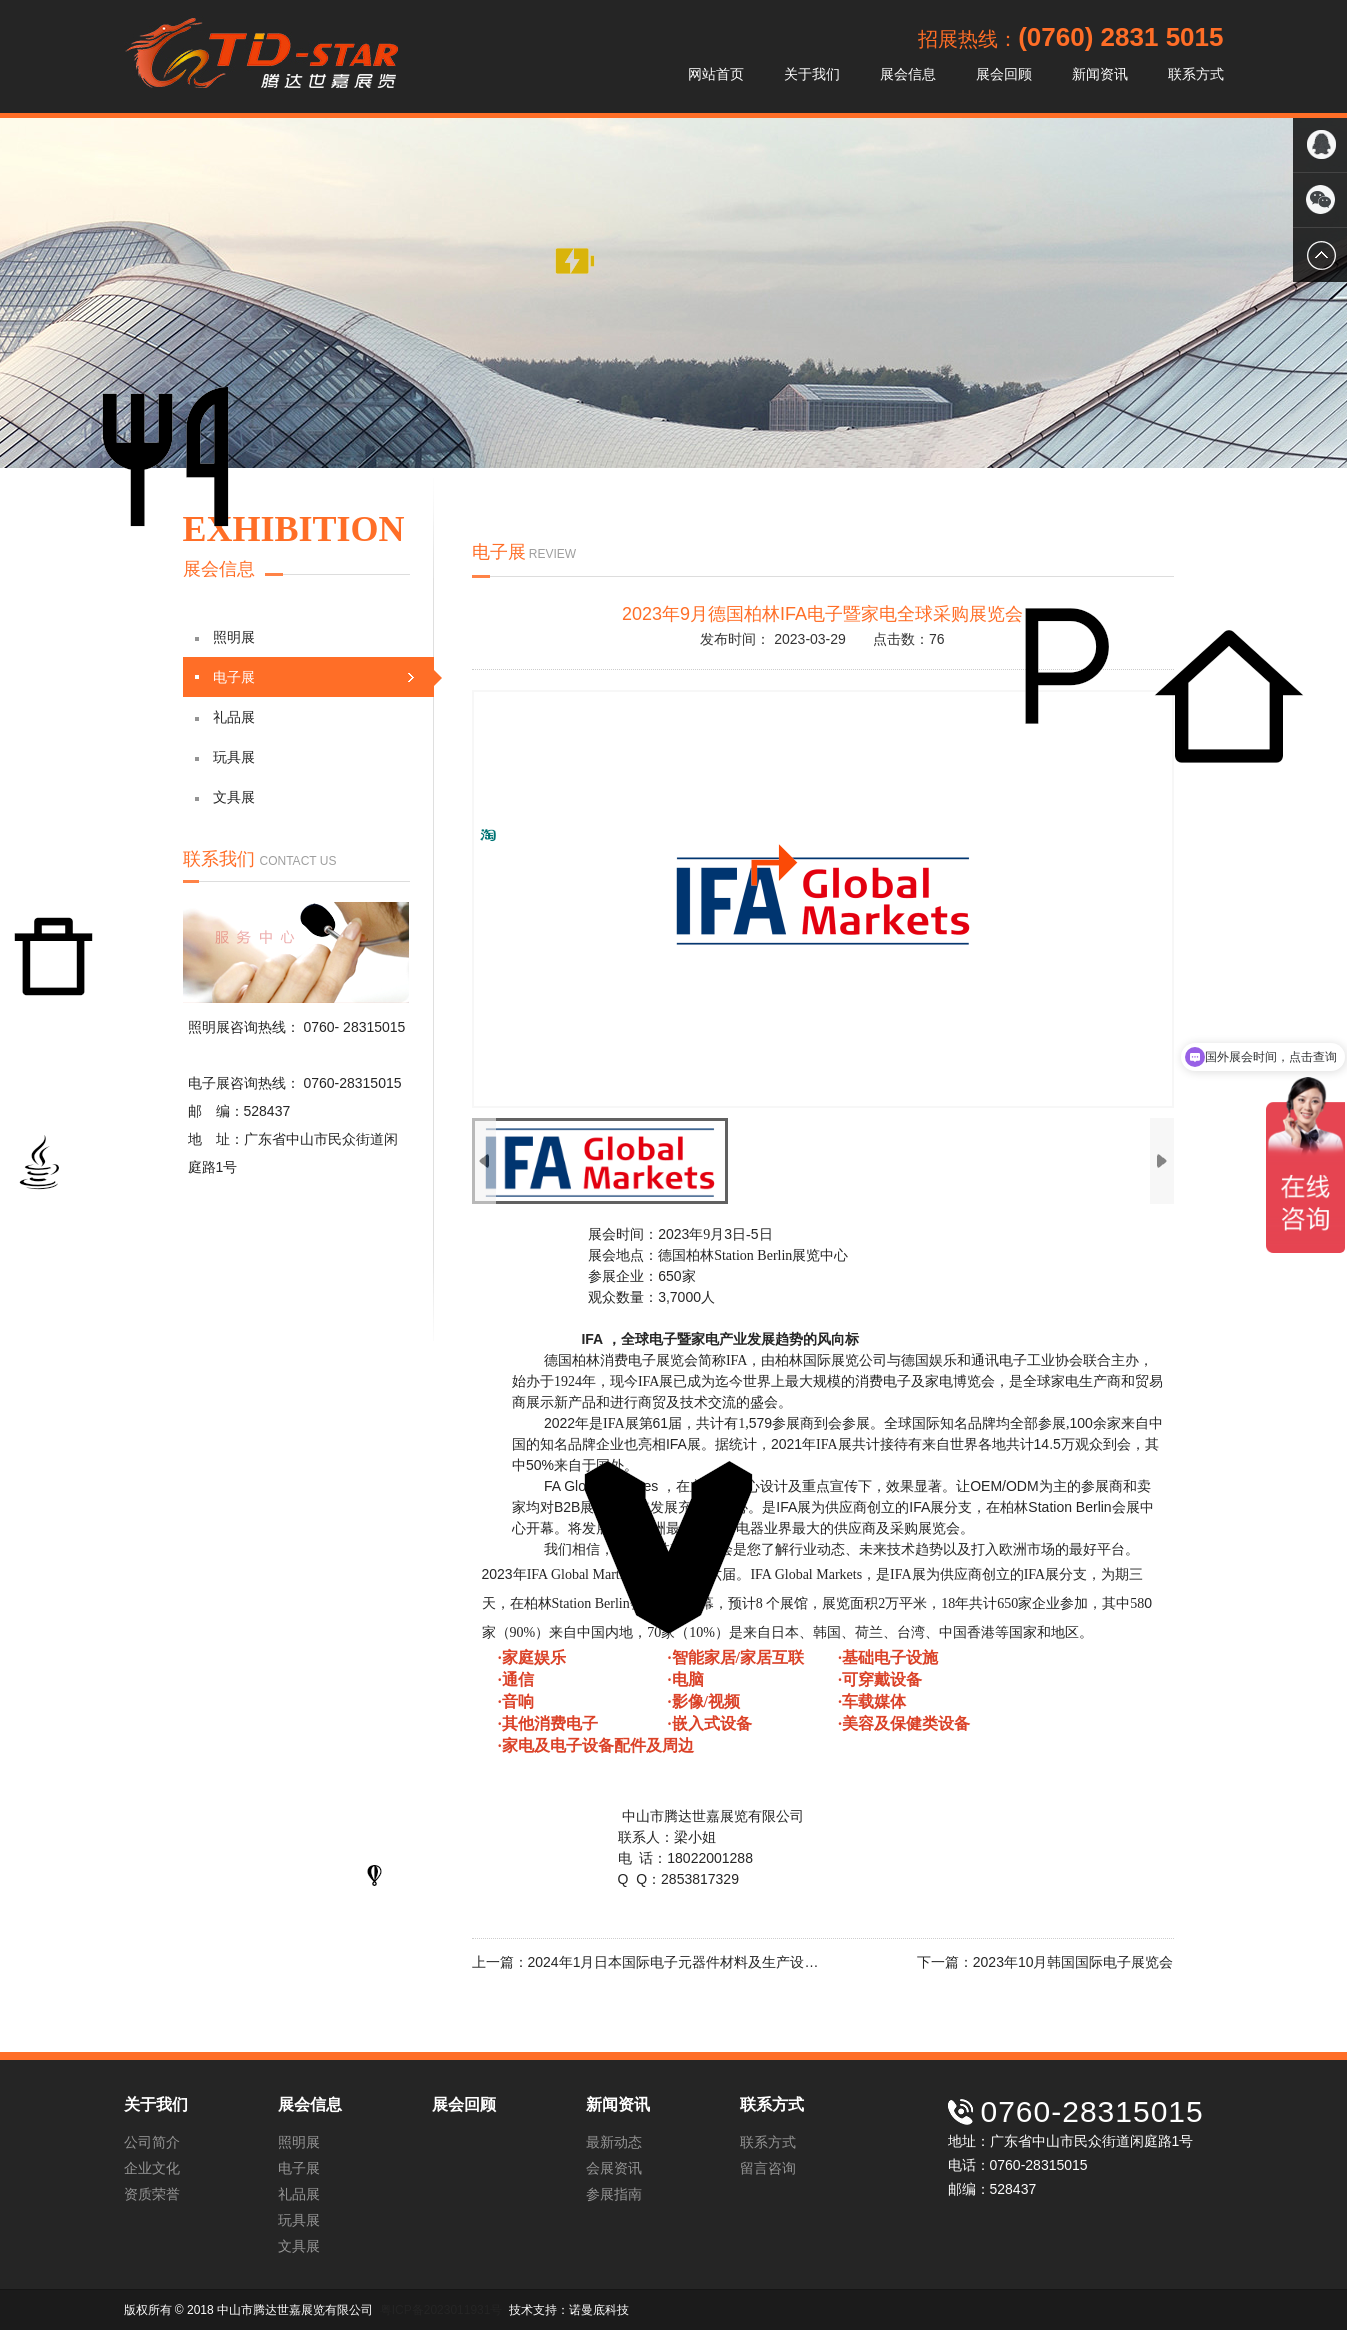 This screenshot has width=1347, height=2330. What do you see at coordinates (668, 1547) in the screenshot?
I see `Vagrant development environment logo` at bounding box center [668, 1547].